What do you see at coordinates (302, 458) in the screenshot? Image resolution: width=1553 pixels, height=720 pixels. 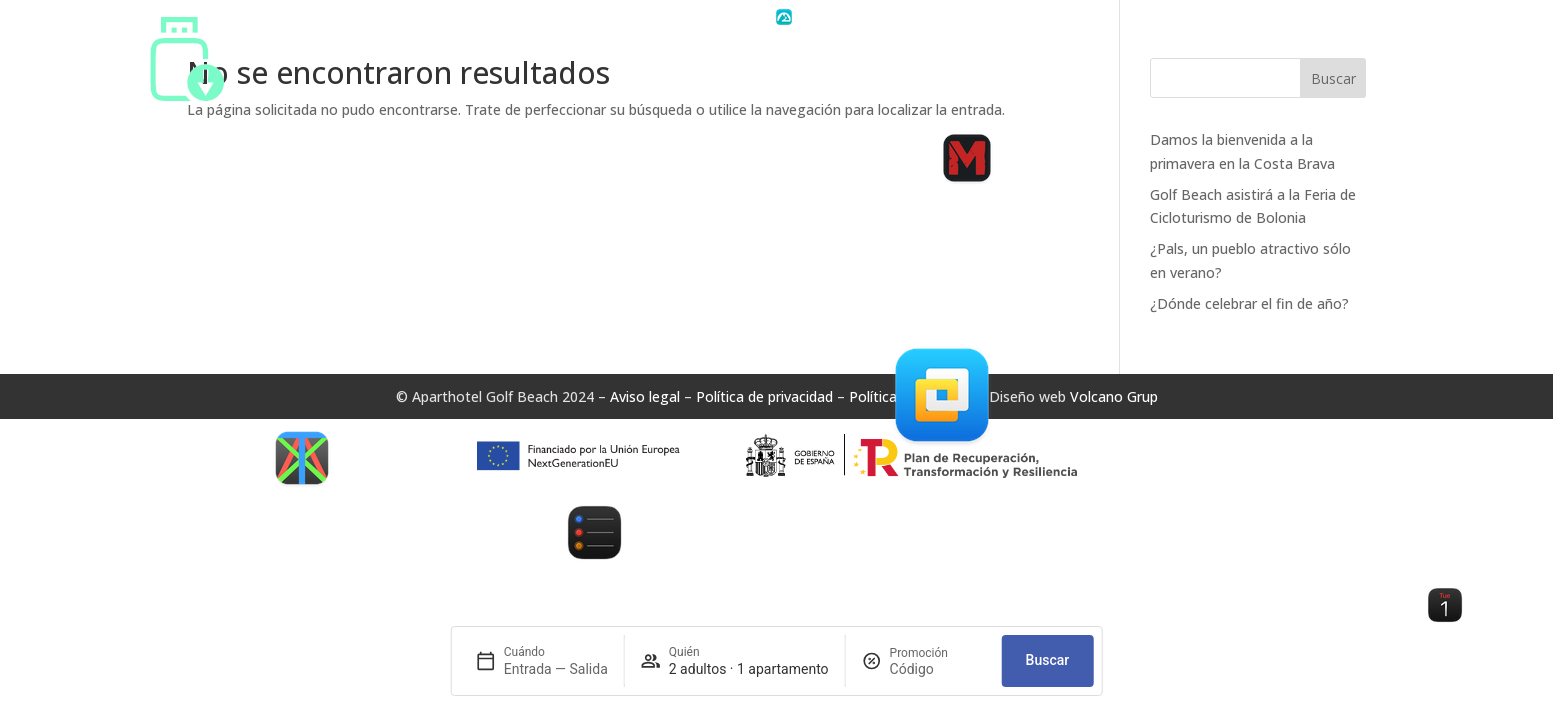 I see `open tixati torrent client` at bounding box center [302, 458].